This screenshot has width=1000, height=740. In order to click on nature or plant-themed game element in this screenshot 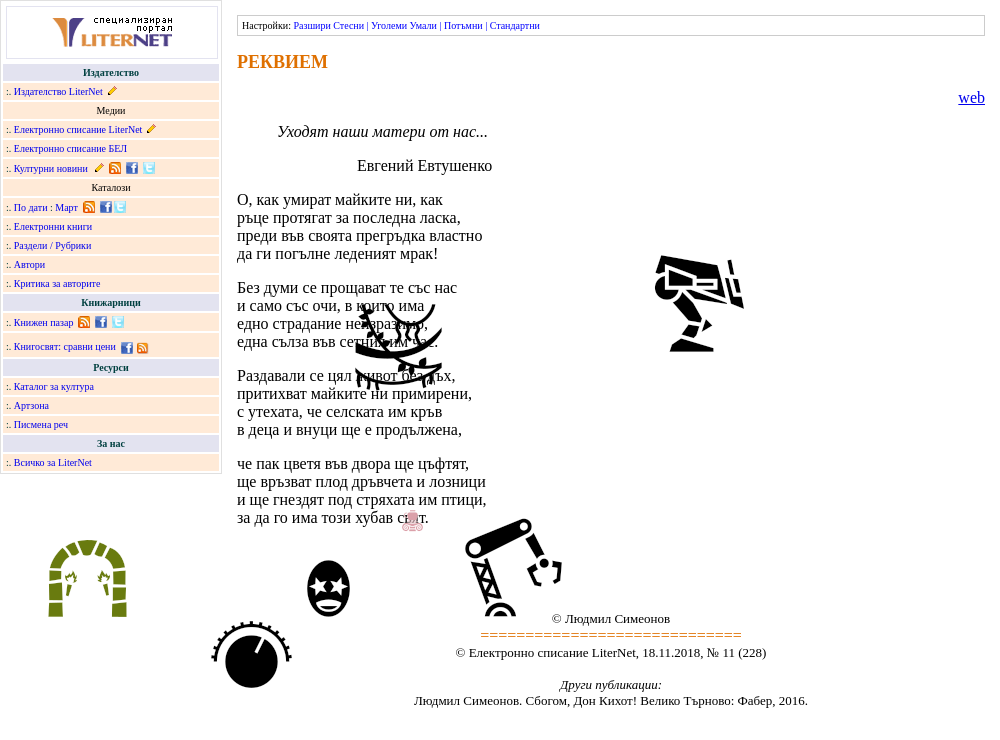, I will do `click(398, 347)`.